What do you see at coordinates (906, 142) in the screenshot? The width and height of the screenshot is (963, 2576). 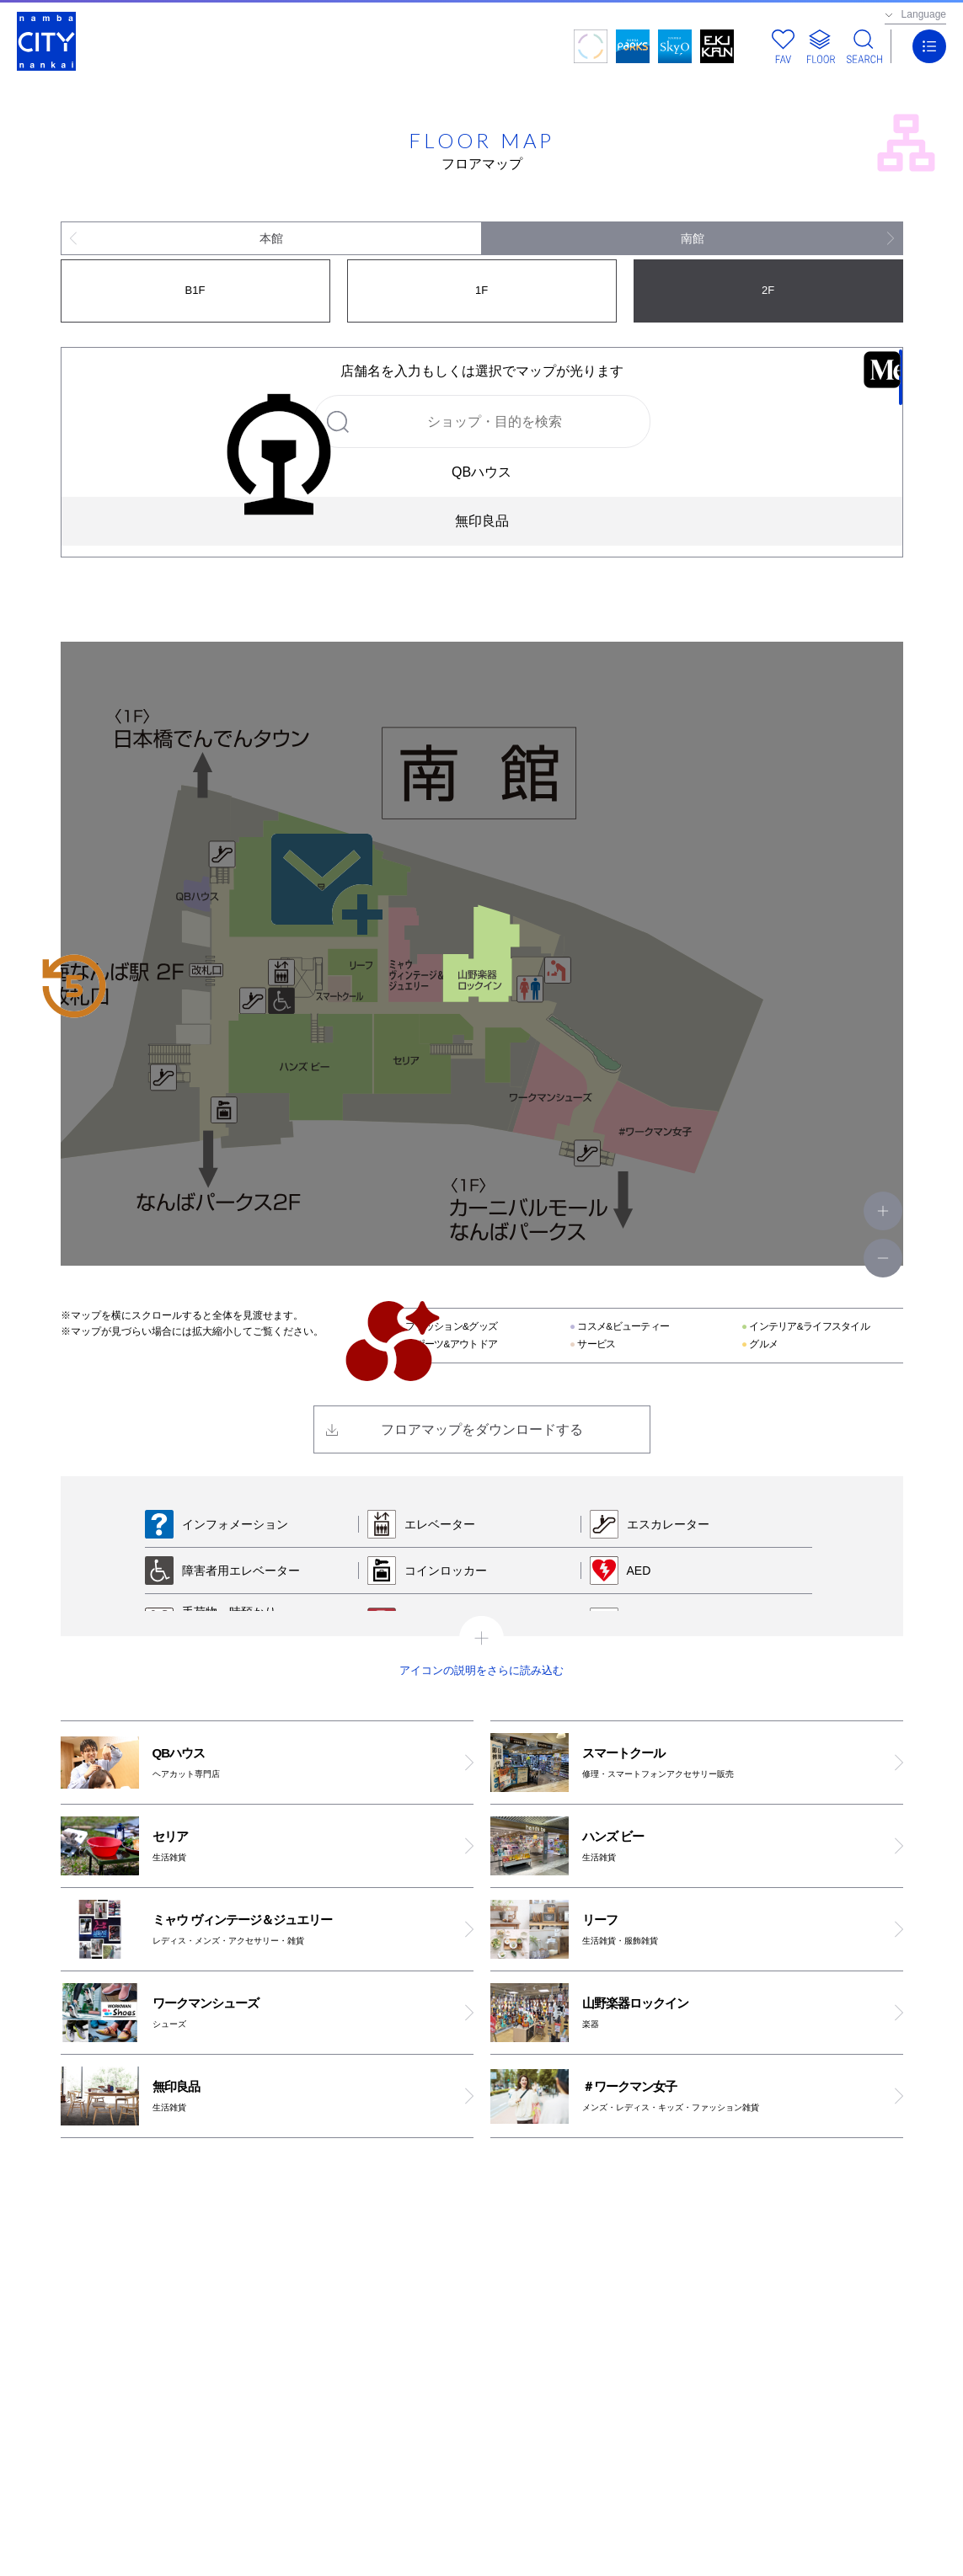 I see `view organization hierarchy` at bounding box center [906, 142].